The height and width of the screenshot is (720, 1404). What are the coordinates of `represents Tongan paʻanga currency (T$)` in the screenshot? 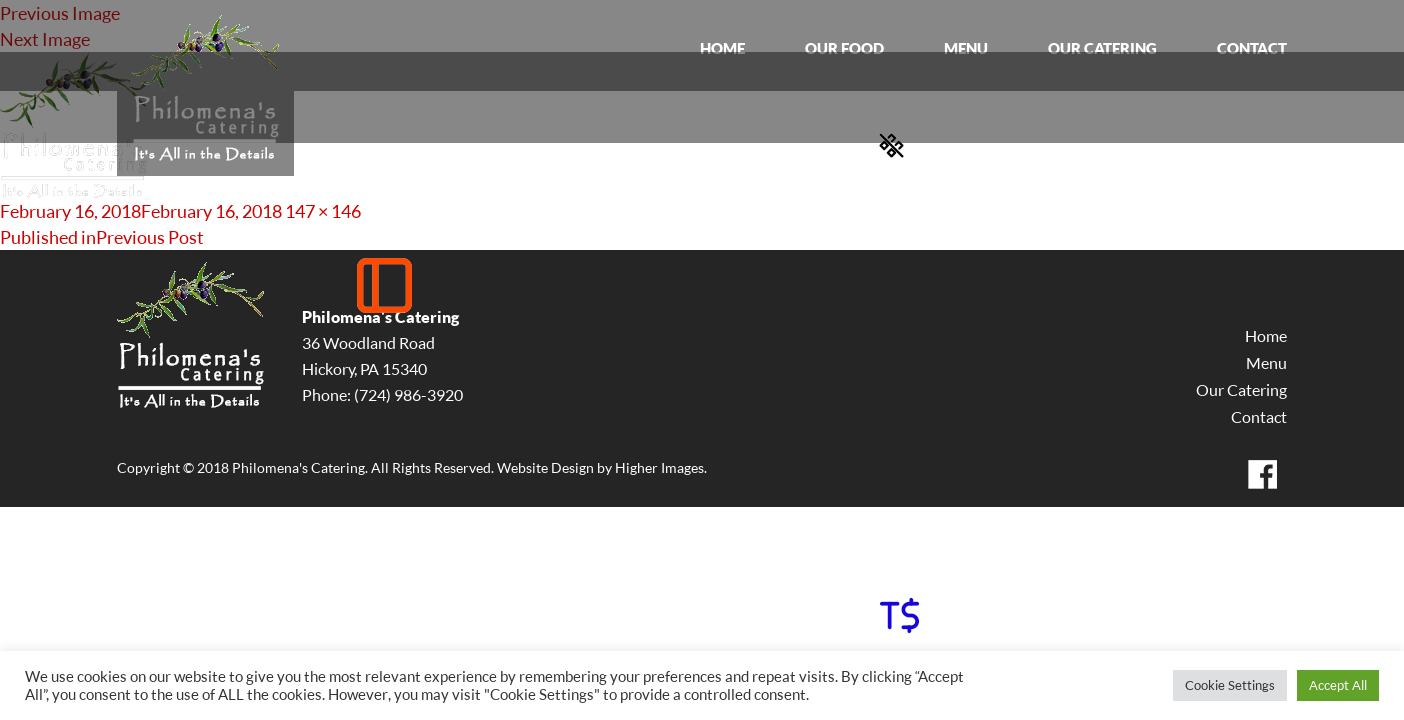 It's located at (899, 615).